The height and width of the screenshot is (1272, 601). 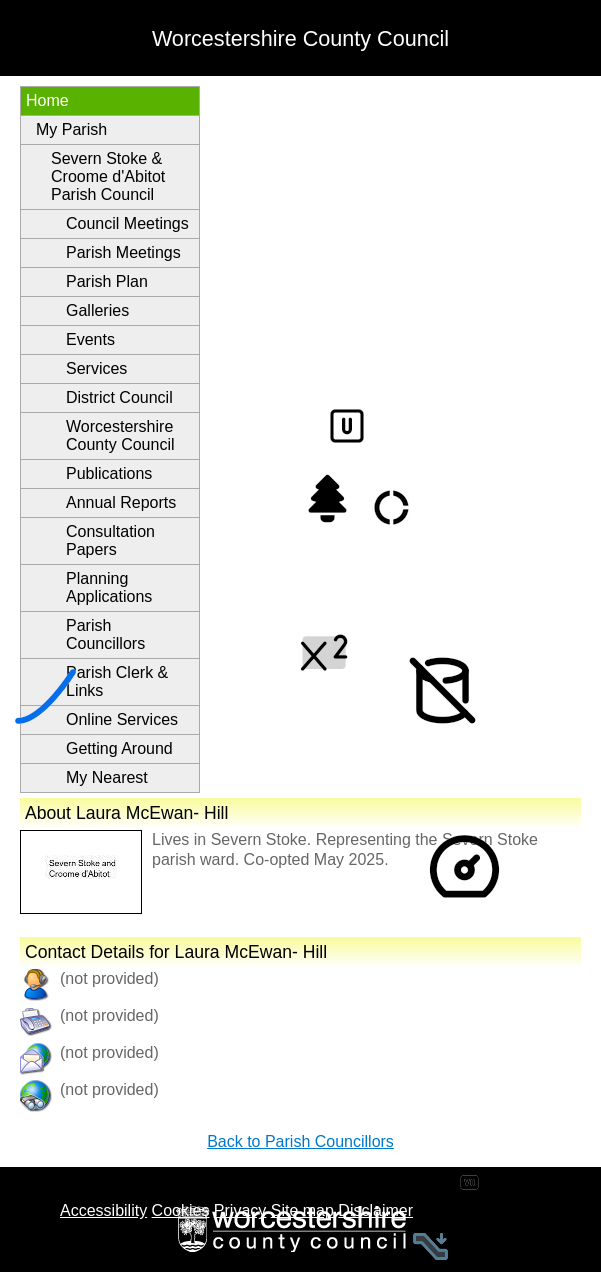 What do you see at coordinates (442, 690) in the screenshot?
I see `database or storage unavailable` at bounding box center [442, 690].